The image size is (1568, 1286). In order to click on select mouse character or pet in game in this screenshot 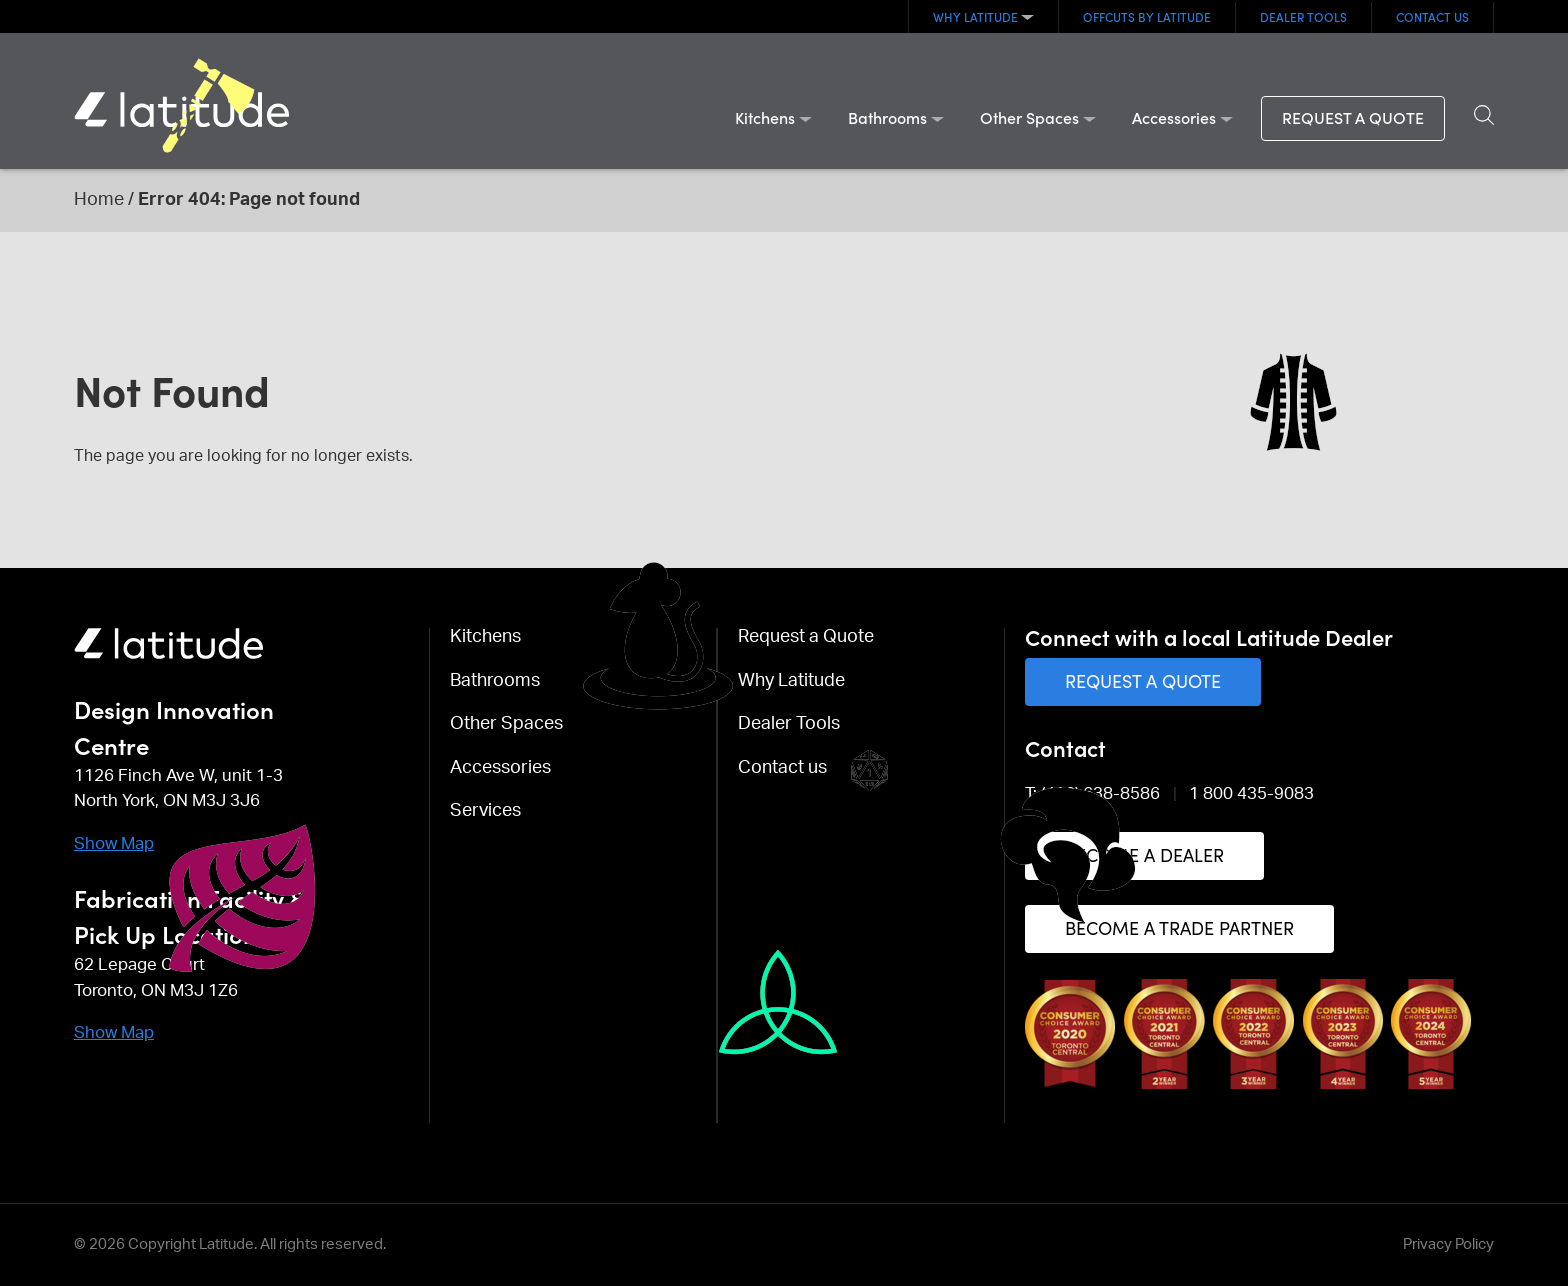, I will do `click(658, 635)`.